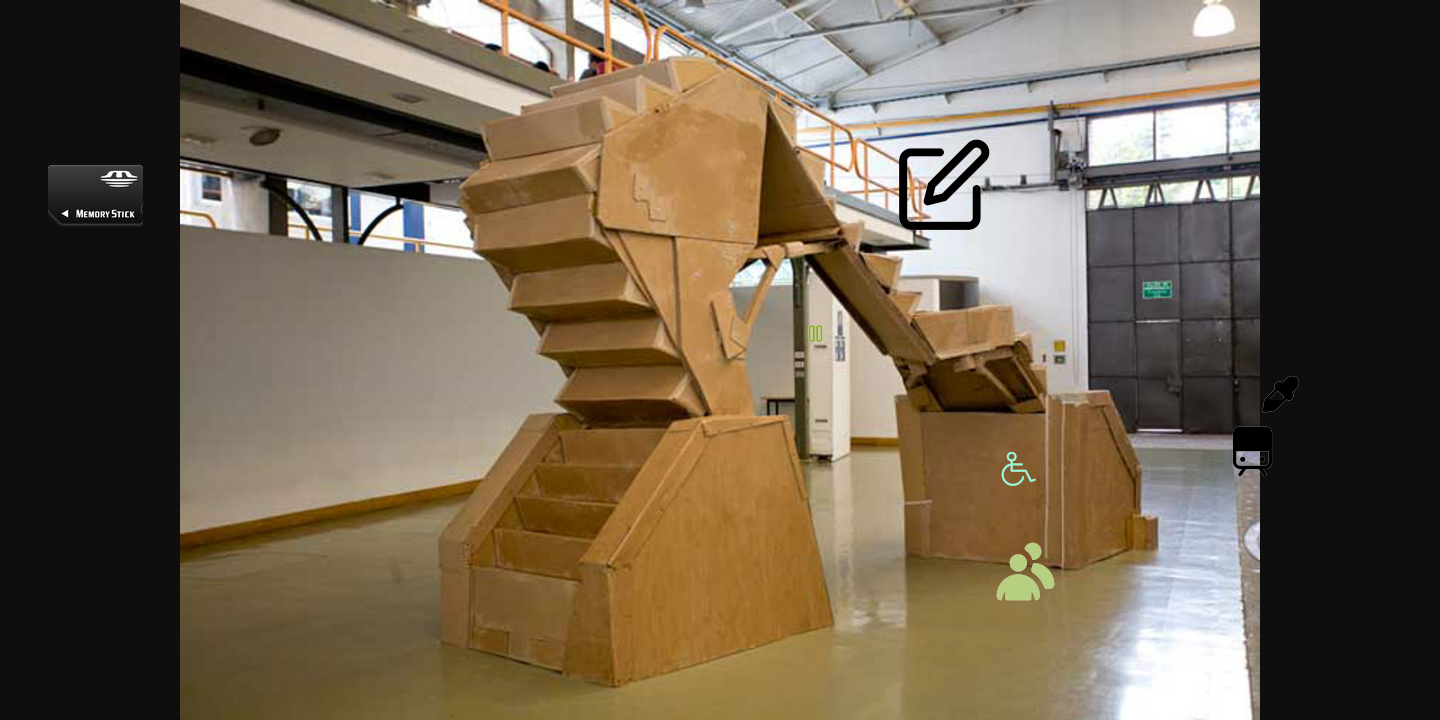 This screenshot has height=720, width=1440. What do you see at coordinates (944, 185) in the screenshot?
I see `edit or modify content` at bounding box center [944, 185].